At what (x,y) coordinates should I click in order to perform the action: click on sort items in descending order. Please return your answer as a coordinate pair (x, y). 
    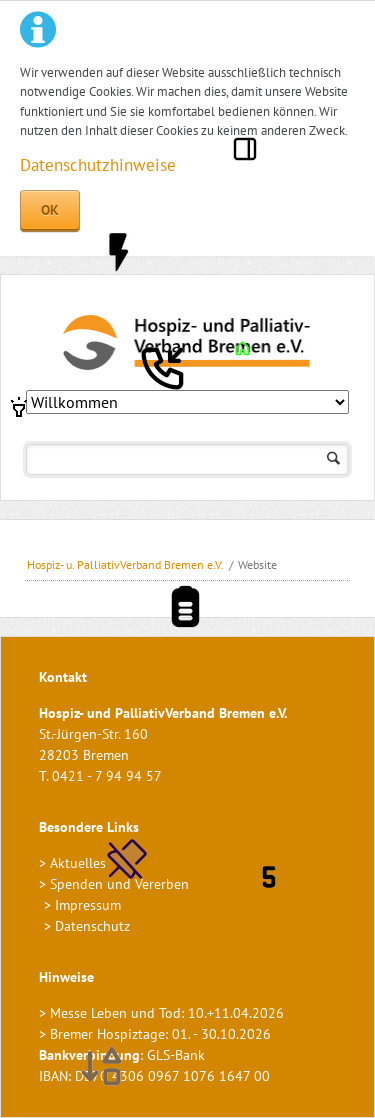
    Looking at the image, I should click on (101, 1066).